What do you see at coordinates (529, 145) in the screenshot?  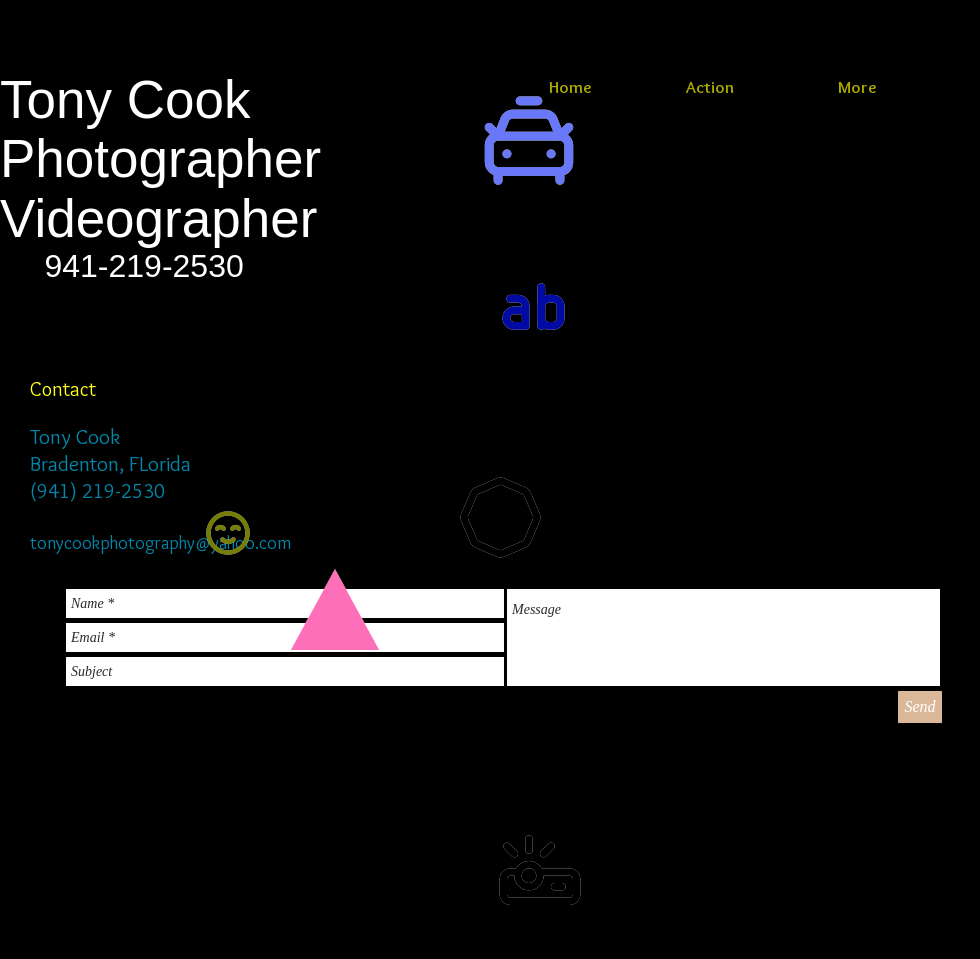 I see `request a taxi or cab ride` at bounding box center [529, 145].